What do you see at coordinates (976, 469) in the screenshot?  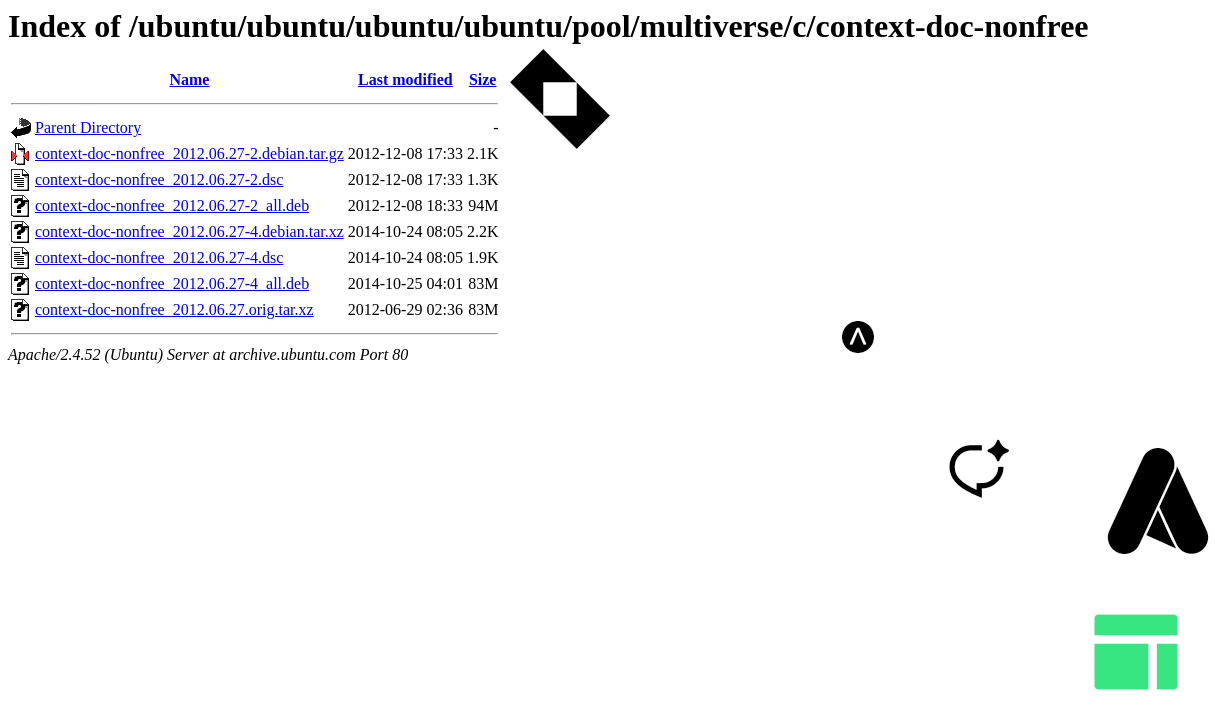 I see `start a conversation with AI assistant` at bounding box center [976, 469].